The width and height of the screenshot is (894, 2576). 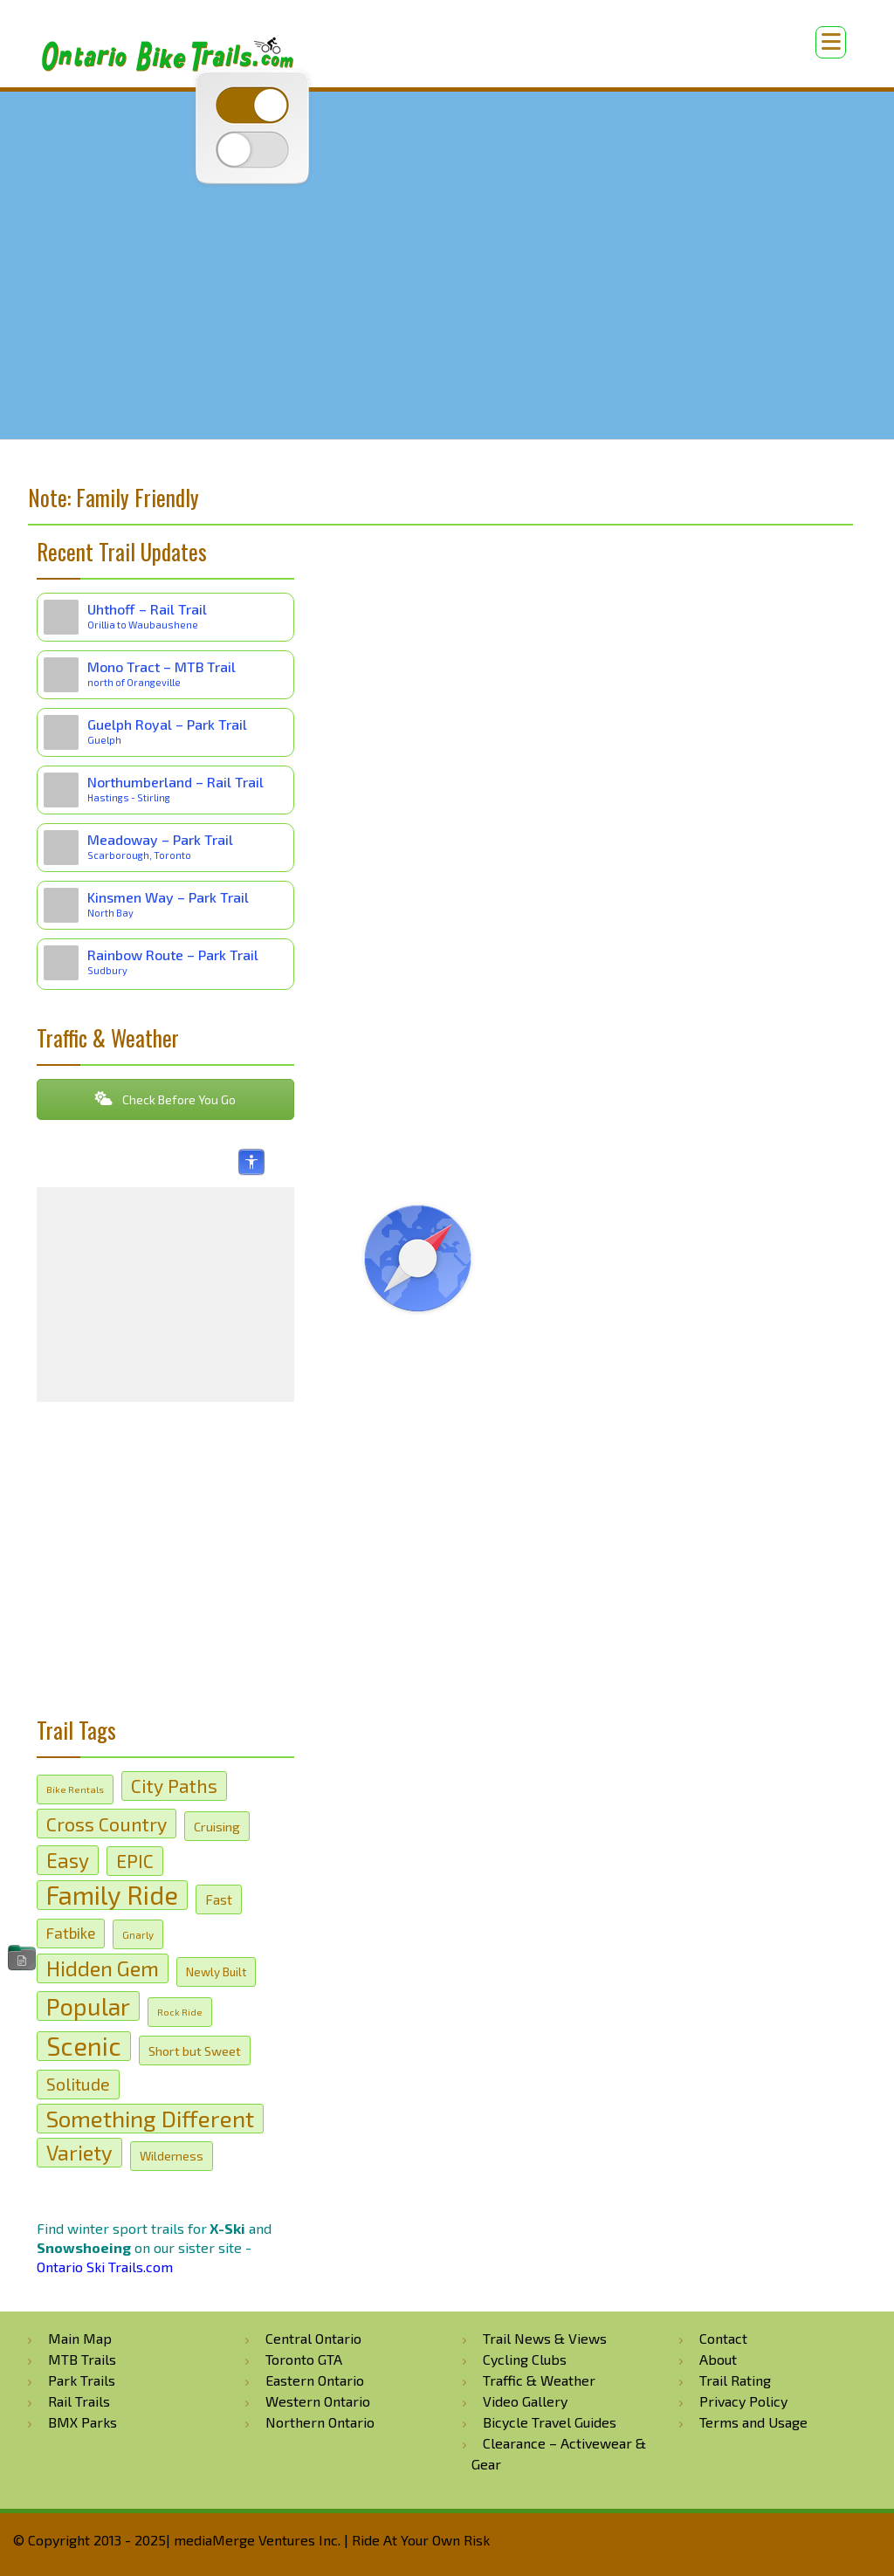 What do you see at coordinates (417, 1258) in the screenshot?
I see `open gnome web browser (epiphany)` at bounding box center [417, 1258].